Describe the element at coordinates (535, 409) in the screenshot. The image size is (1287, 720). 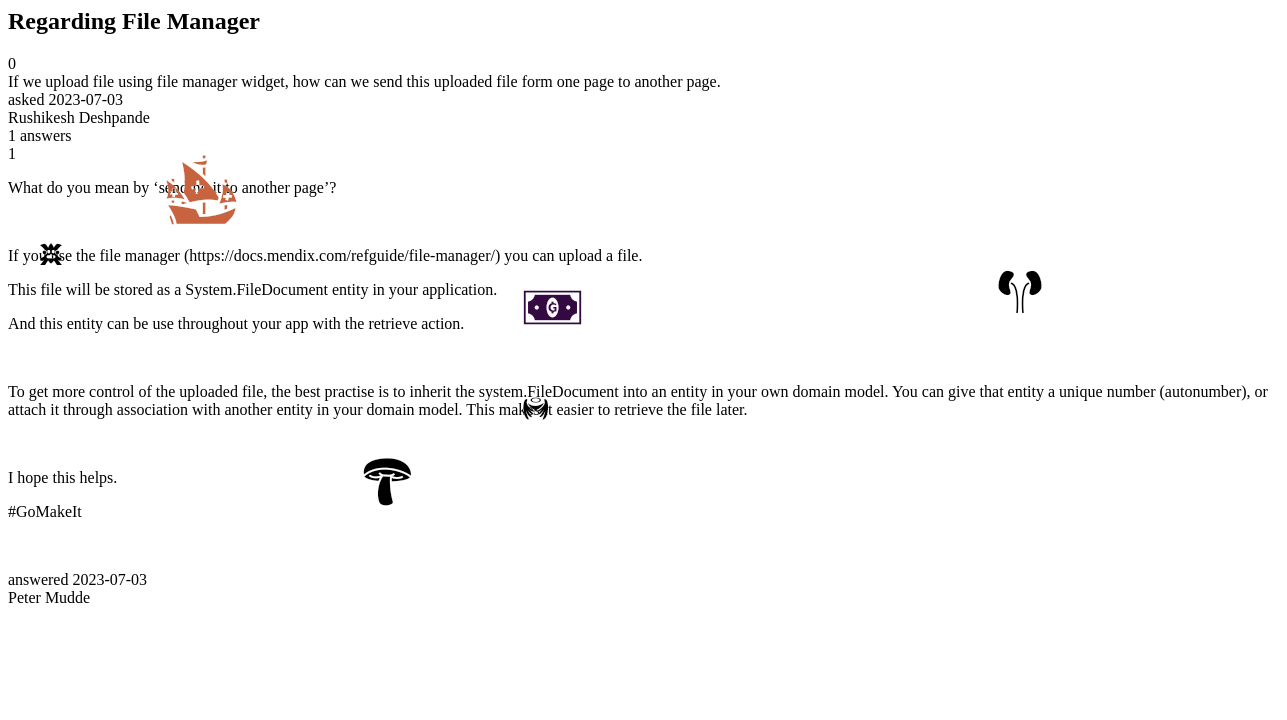
I see `select angel costume or outfit` at that location.